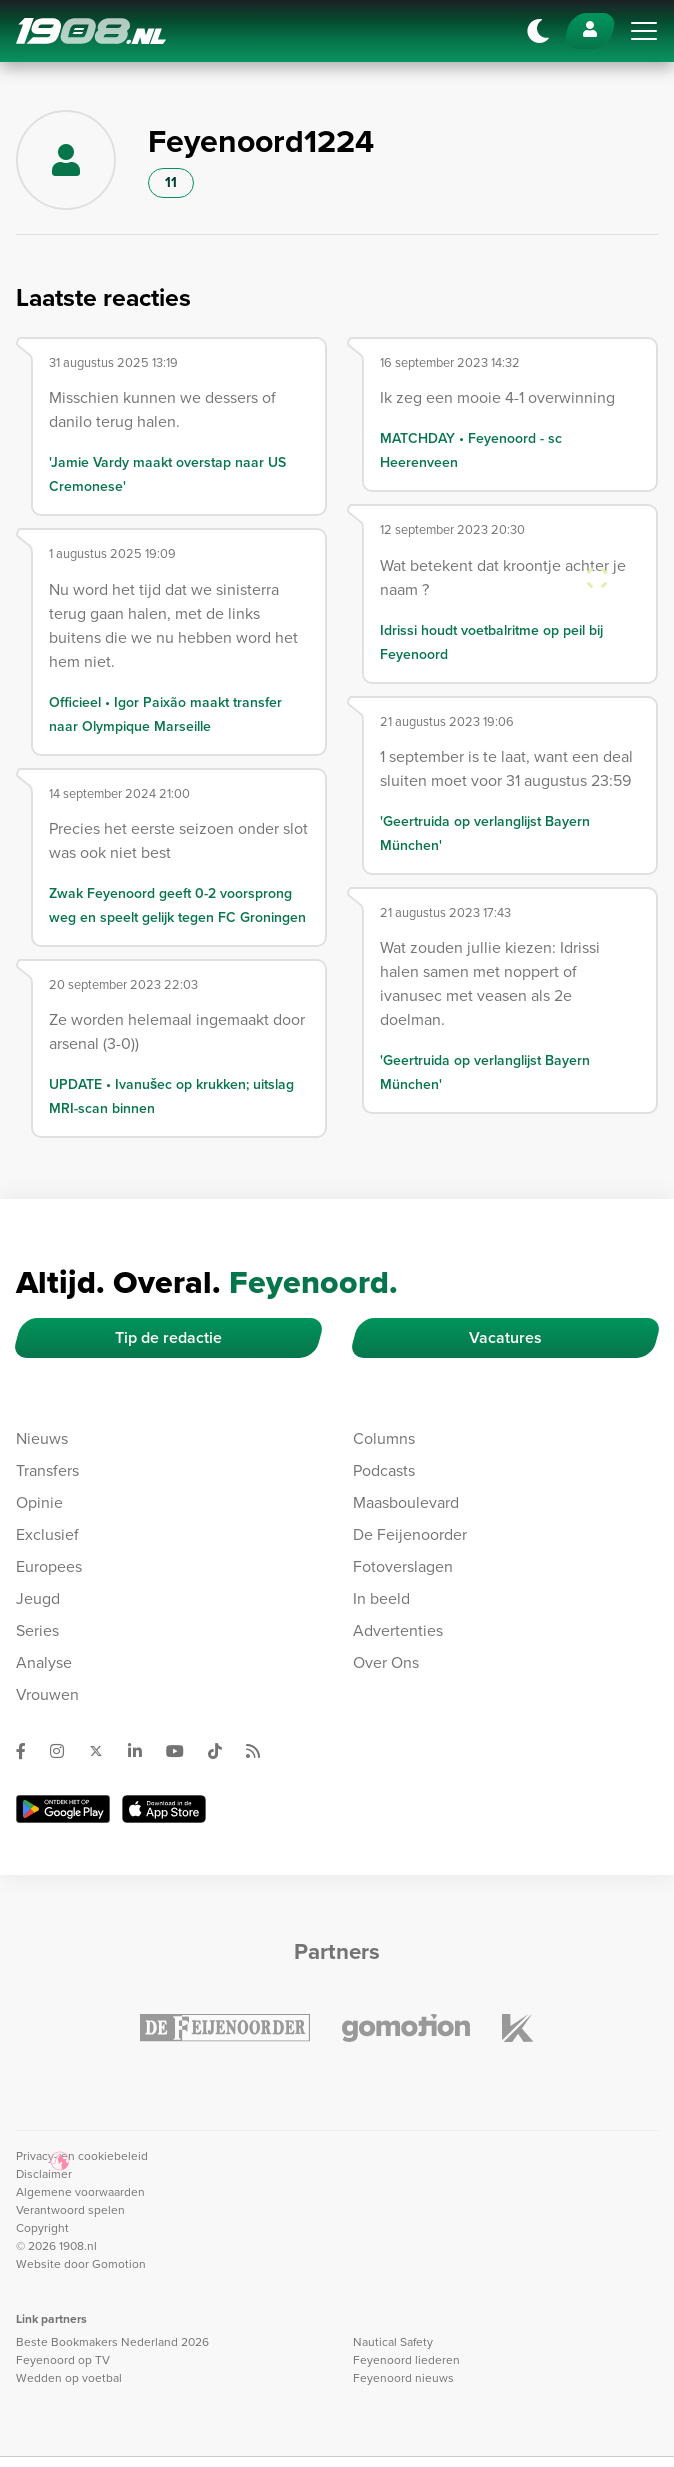  What do you see at coordinates (60, 2161) in the screenshot?
I see `view mountain or peak location` at bounding box center [60, 2161].